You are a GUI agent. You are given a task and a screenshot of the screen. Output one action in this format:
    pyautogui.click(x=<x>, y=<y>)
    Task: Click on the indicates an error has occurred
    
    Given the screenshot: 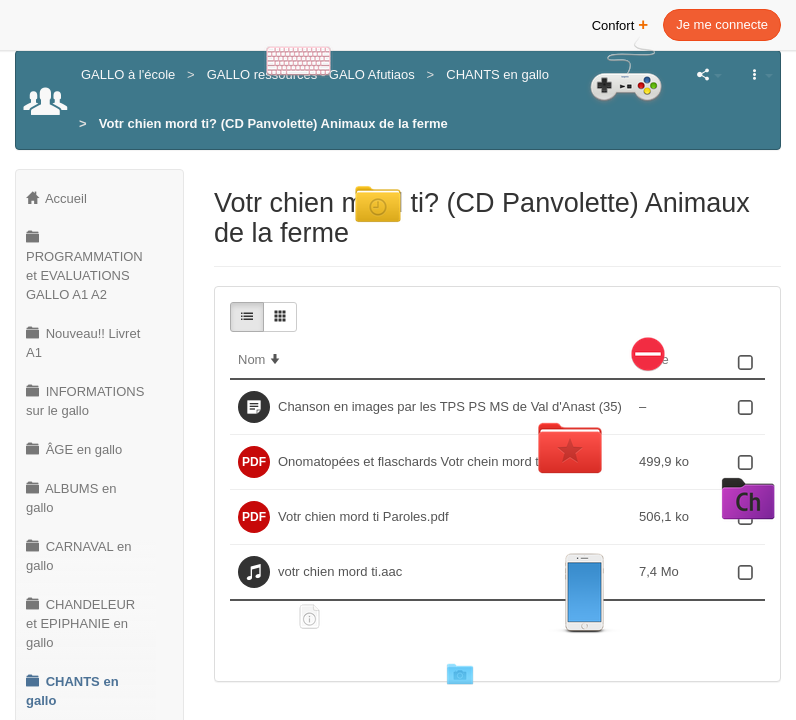 What is the action you would take?
    pyautogui.click(x=648, y=354)
    